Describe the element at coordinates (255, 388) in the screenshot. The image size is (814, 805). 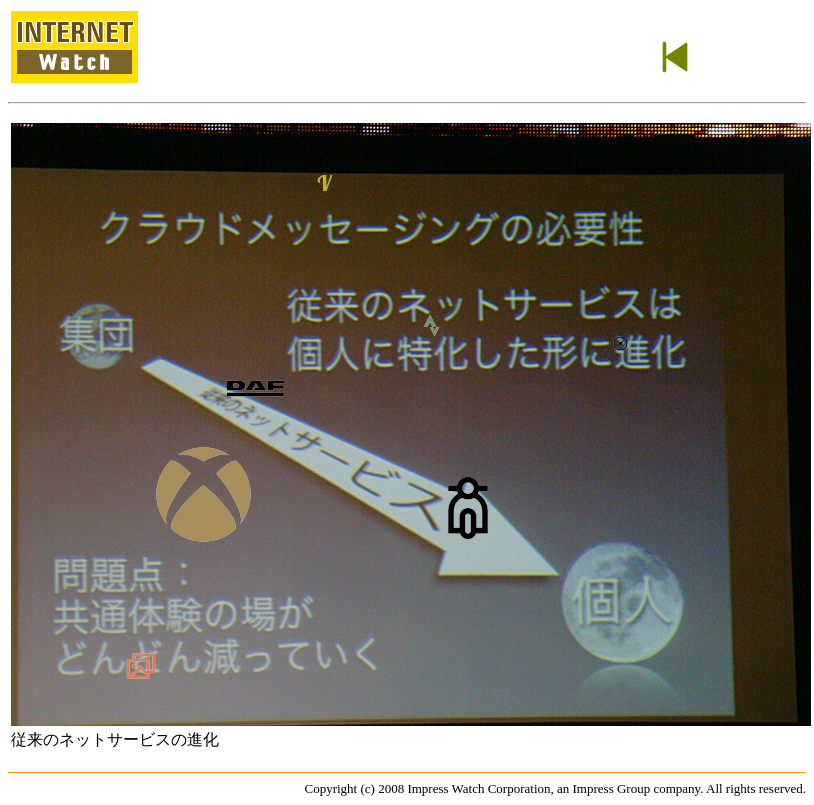
I see `DAF Trucks company logo` at that location.